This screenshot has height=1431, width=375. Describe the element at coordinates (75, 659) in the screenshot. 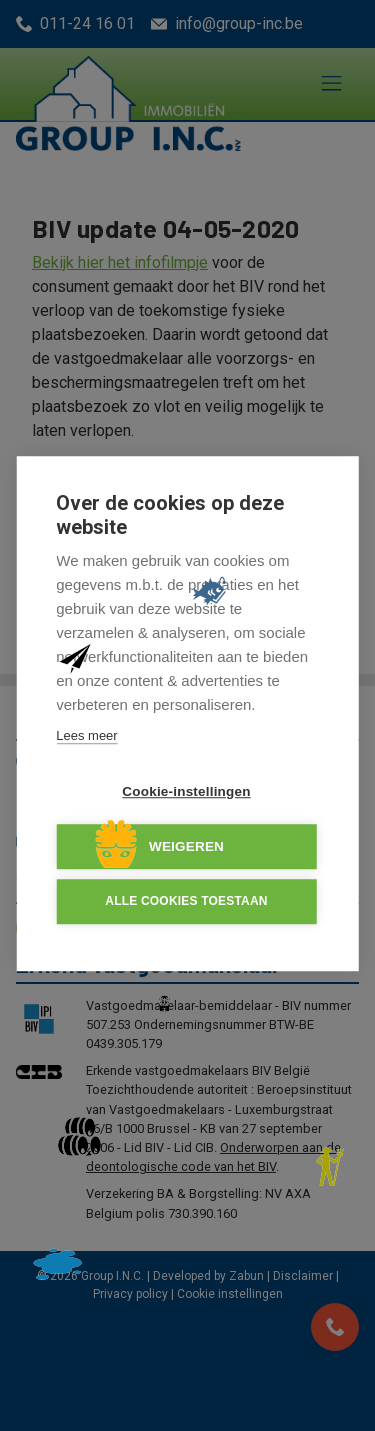

I see `send a message` at that location.